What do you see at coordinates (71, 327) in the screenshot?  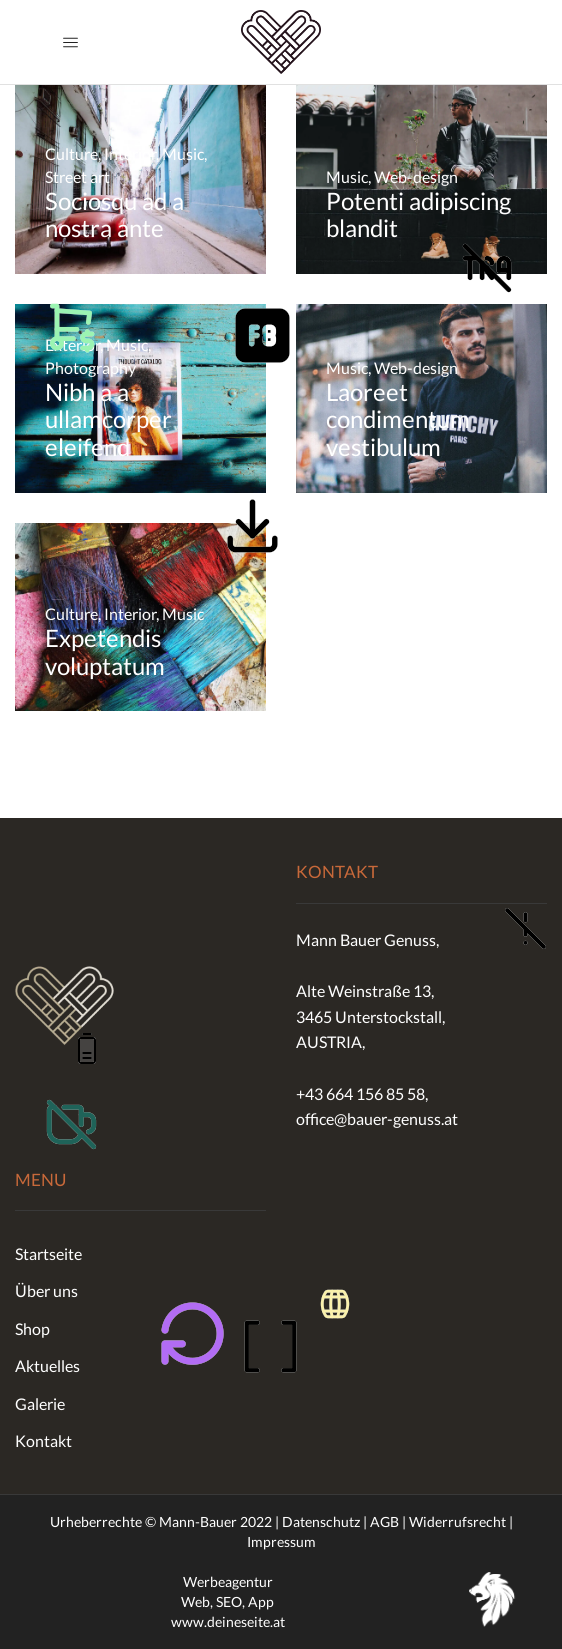 I see `view cart total or pricing` at bounding box center [71, 327].